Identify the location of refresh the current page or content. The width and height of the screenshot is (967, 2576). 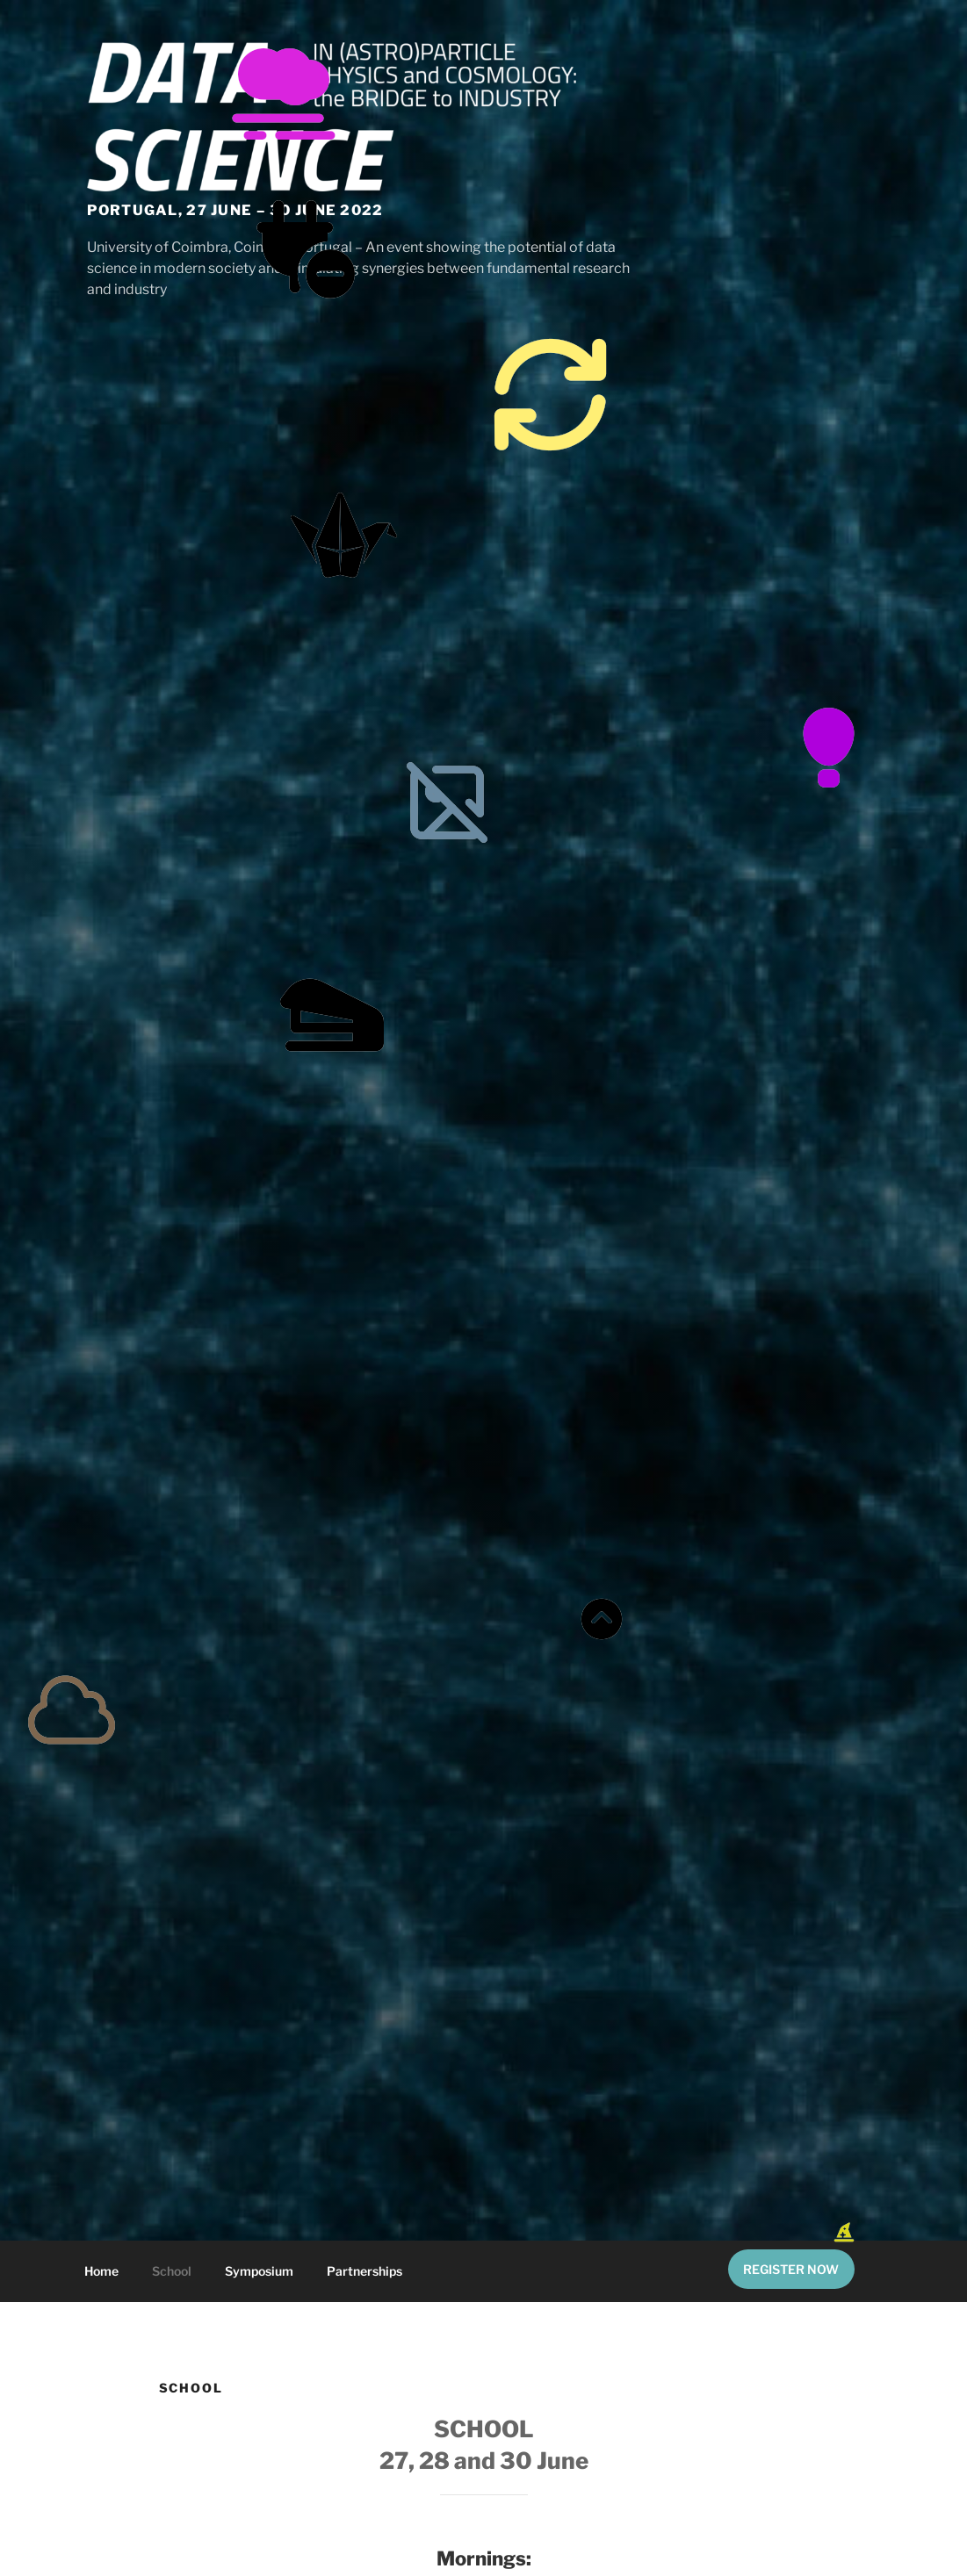
(550, 394).